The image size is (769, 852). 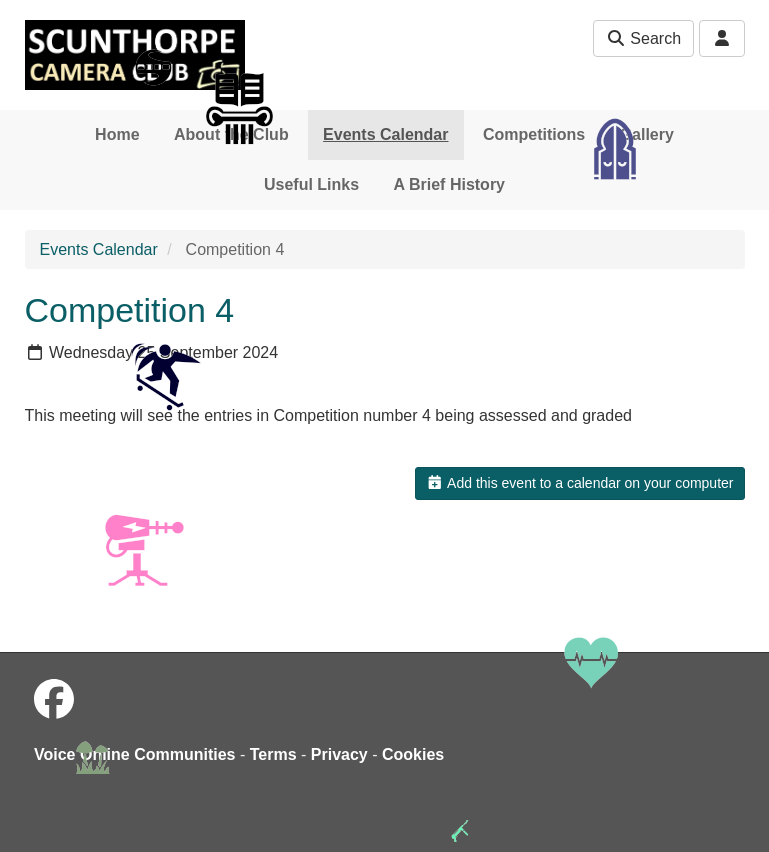 What do you see at coordinates (92, 756) in the screenshot?
I see `forage for mushrooms in the wild` at bounding box center [92, 756].